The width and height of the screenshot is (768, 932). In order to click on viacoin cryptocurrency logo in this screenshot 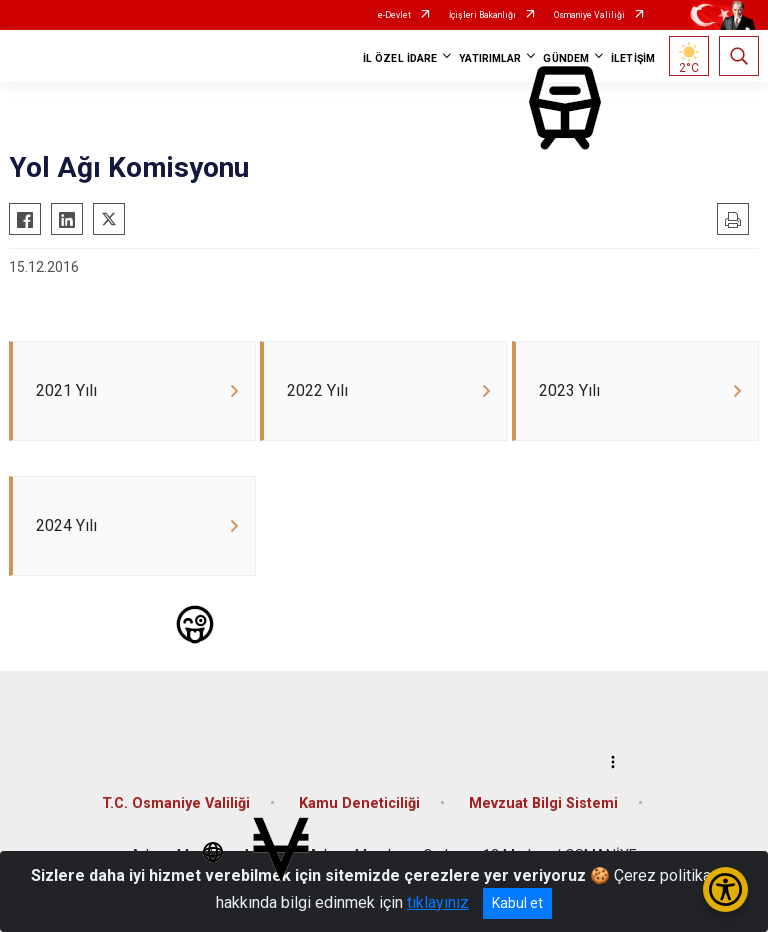, I will do `click(281, 850)`.